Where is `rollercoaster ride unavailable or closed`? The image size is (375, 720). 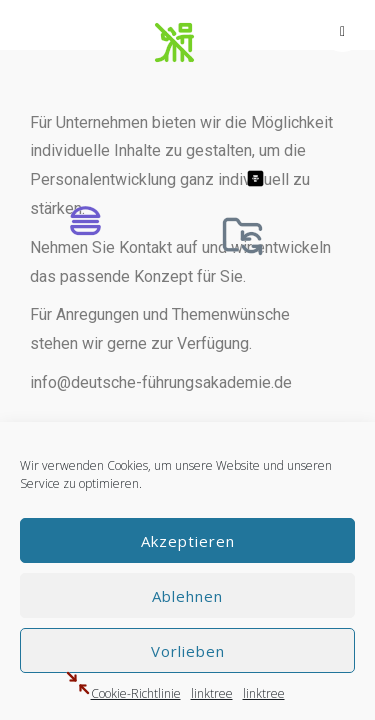 rollercoaster ride unavailable or closed is located at coordinates (174, 42).